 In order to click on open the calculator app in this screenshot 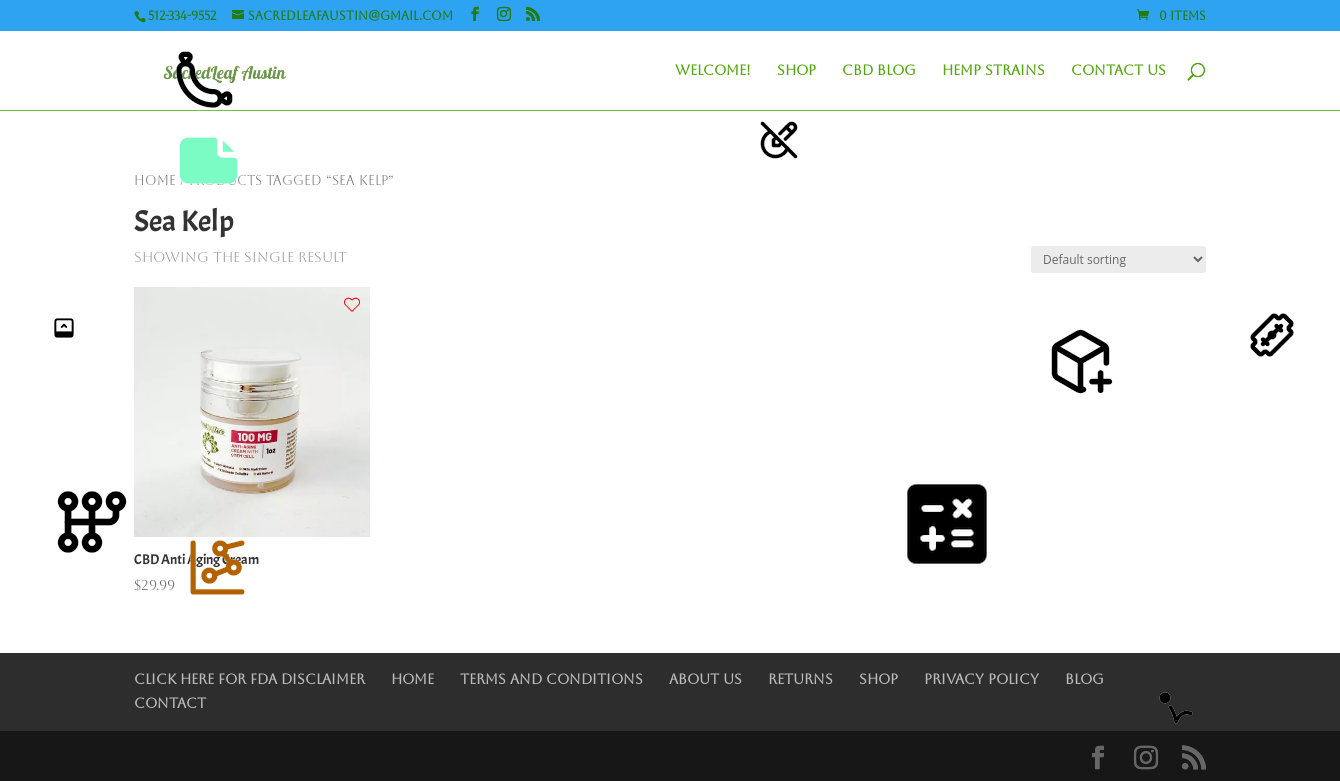, I will do `click(947, 524)`.